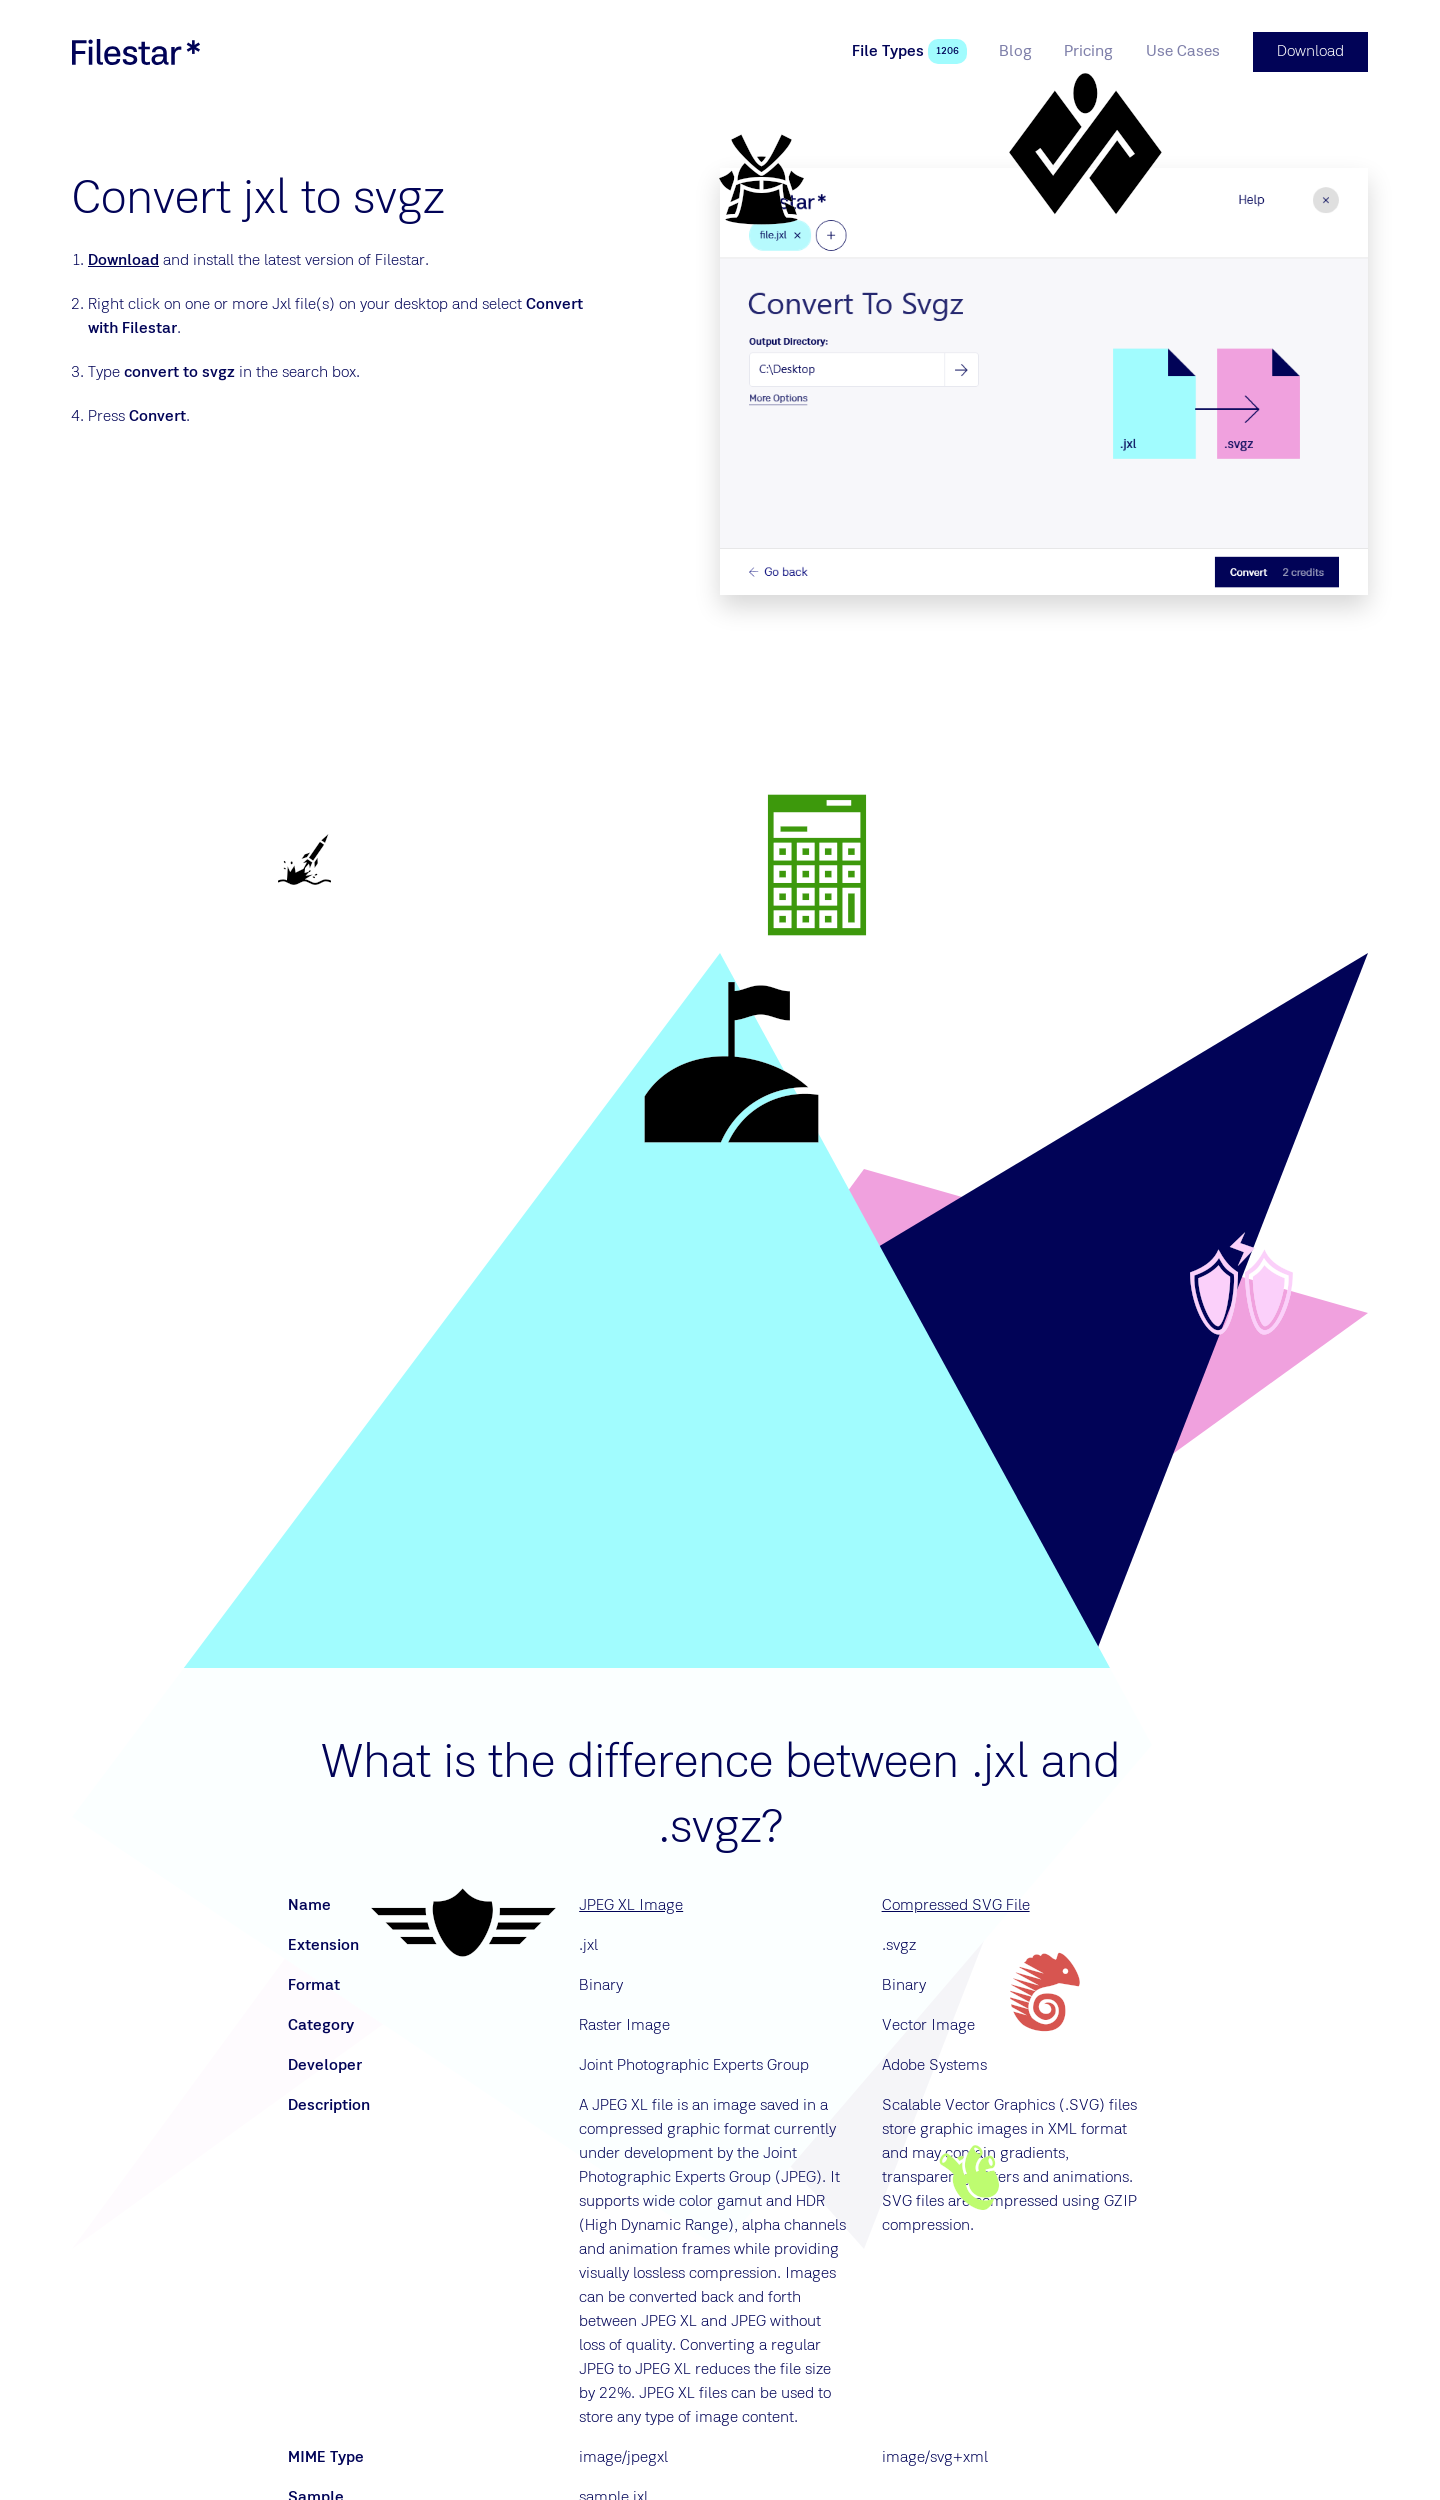  I want to click on launch submarine missile attack, so click(304, 859).